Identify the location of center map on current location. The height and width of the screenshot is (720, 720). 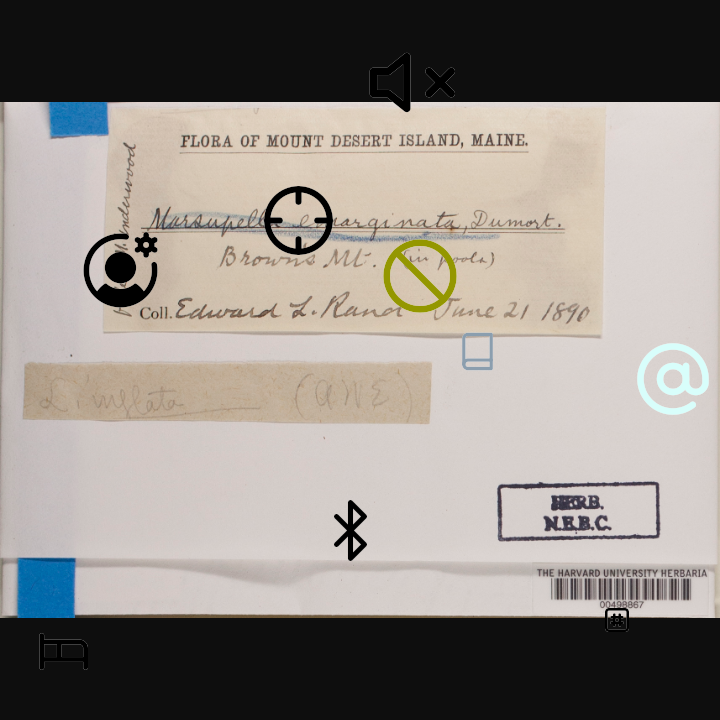
(298, 220).